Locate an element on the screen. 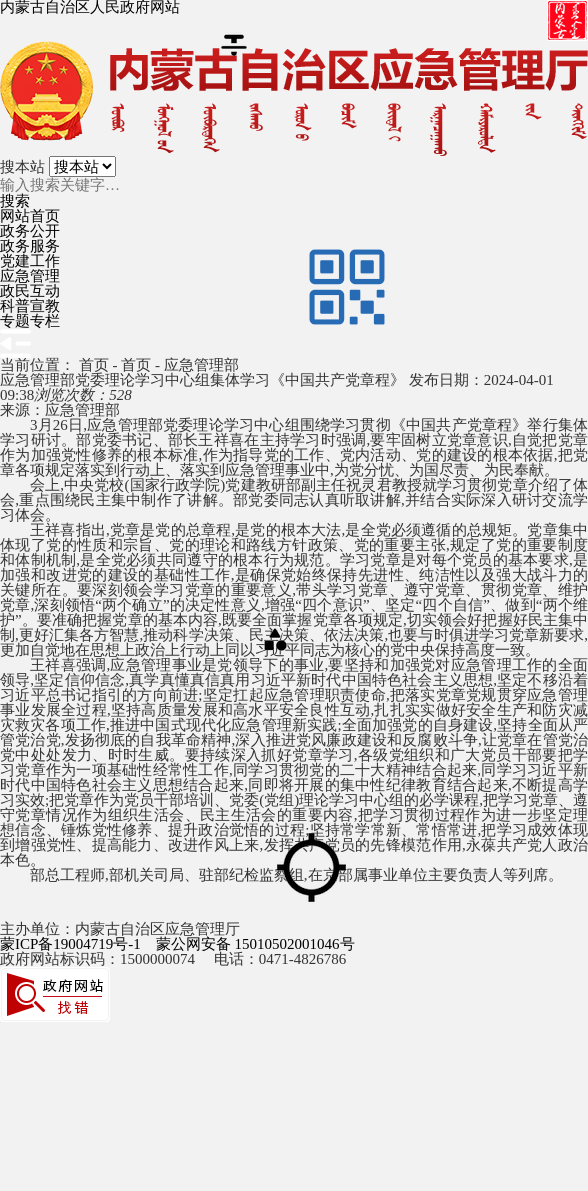 Image resolution: width=588 pixels, height=1191 pixels. scan or generate a QR code is located at coordinates (347, 287).